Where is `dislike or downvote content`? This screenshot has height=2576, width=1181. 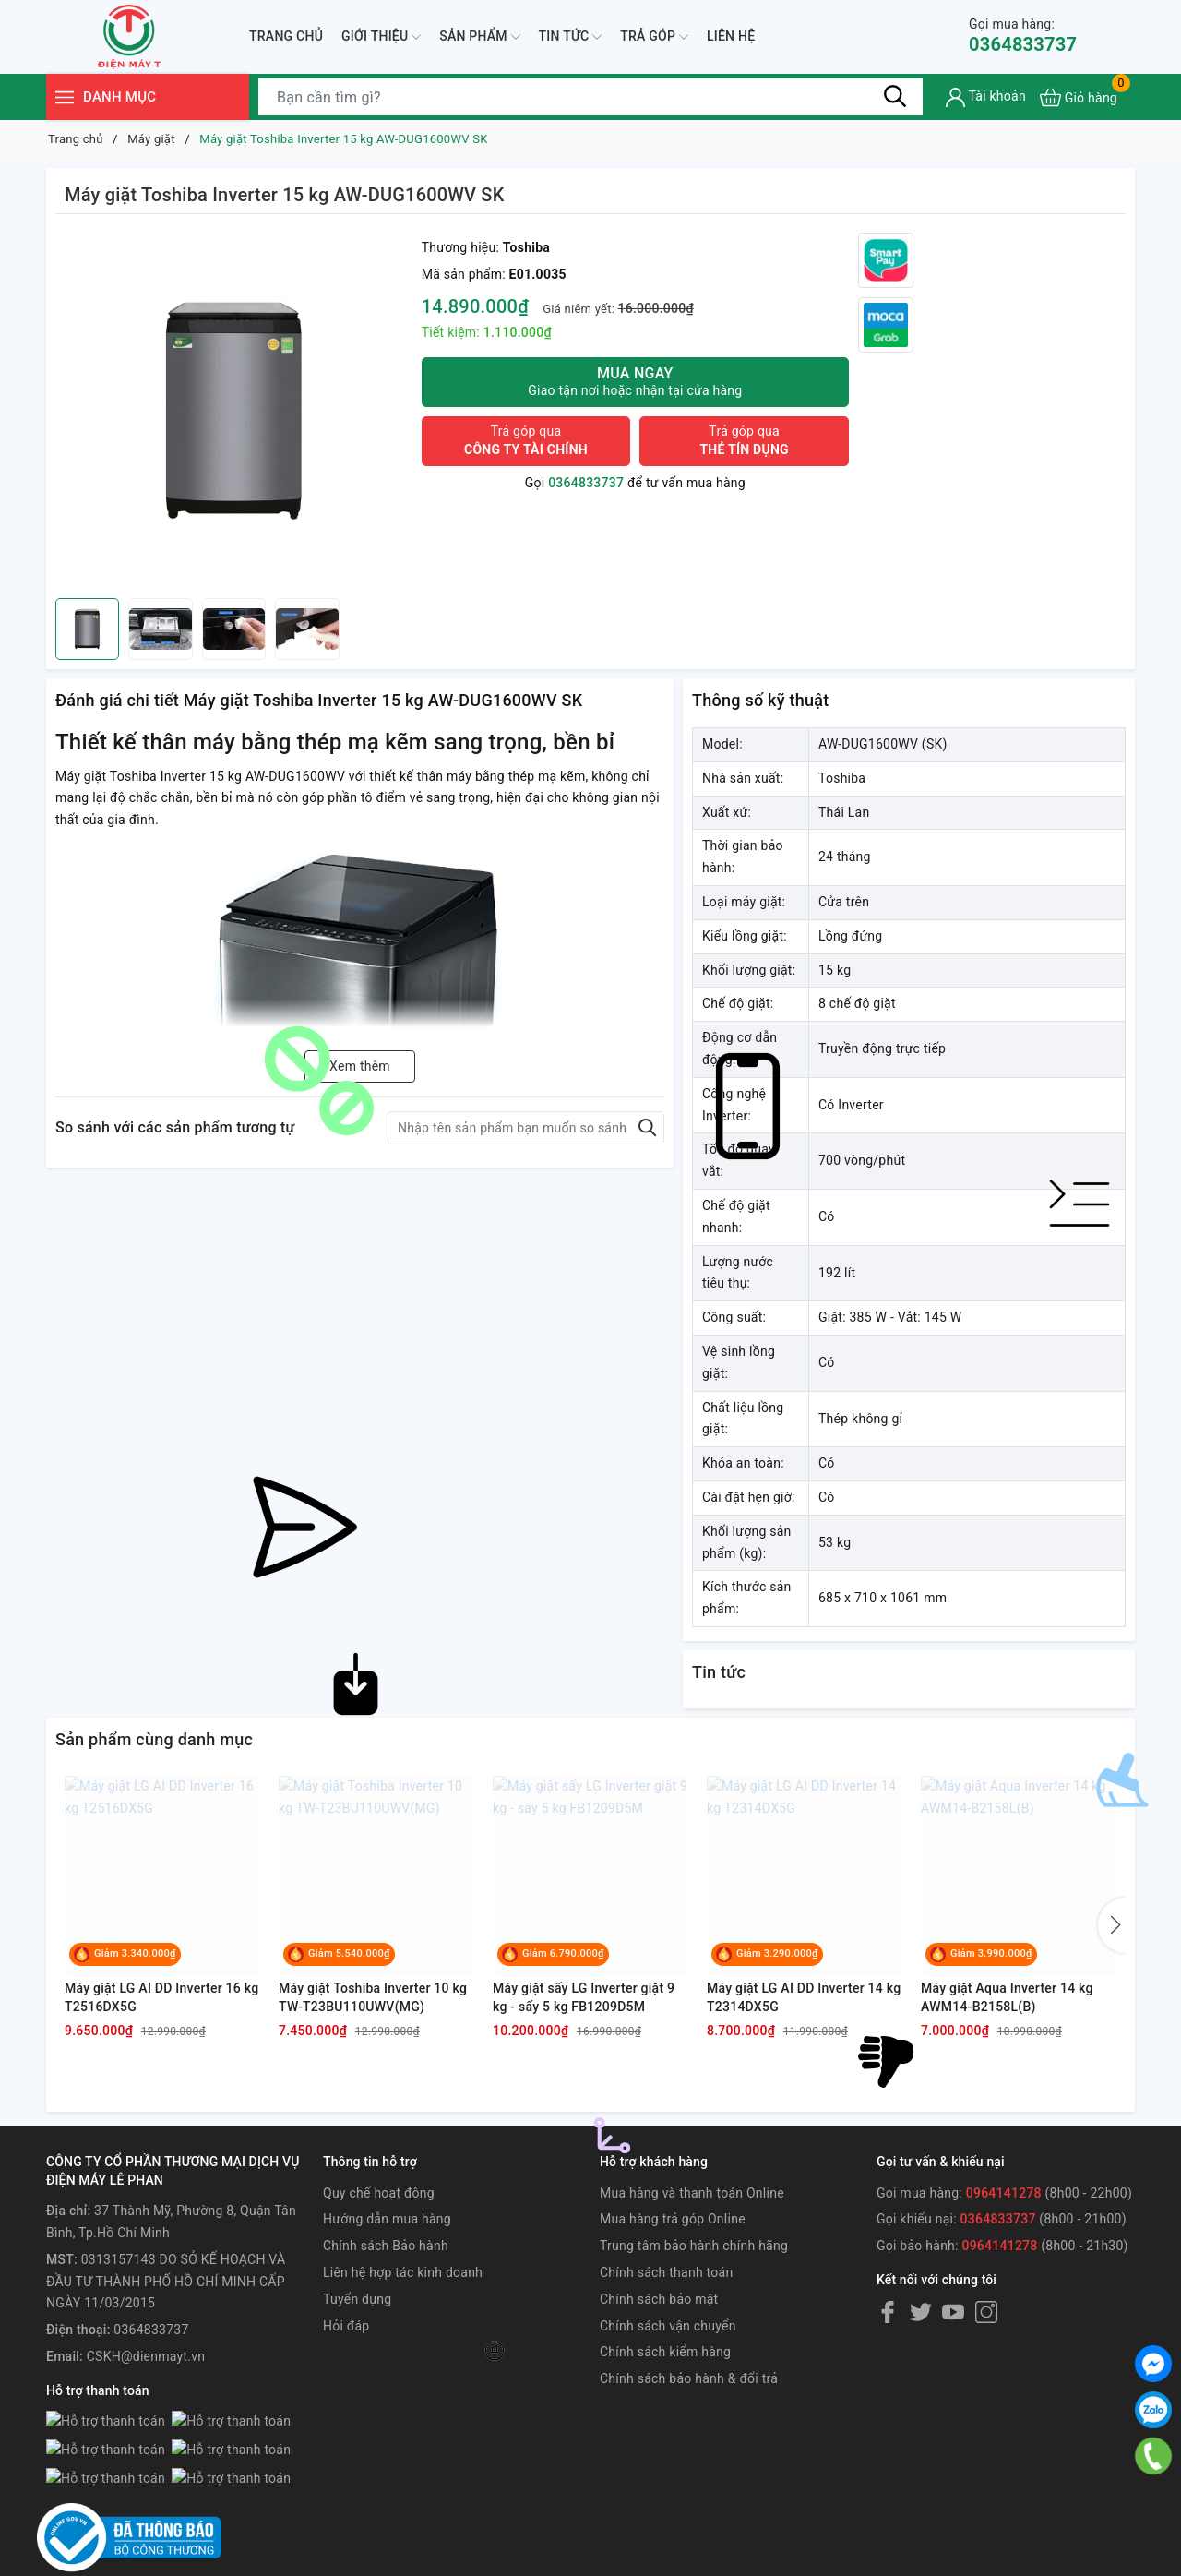
dislike or downvote content is located at coordinates (886, 2062).